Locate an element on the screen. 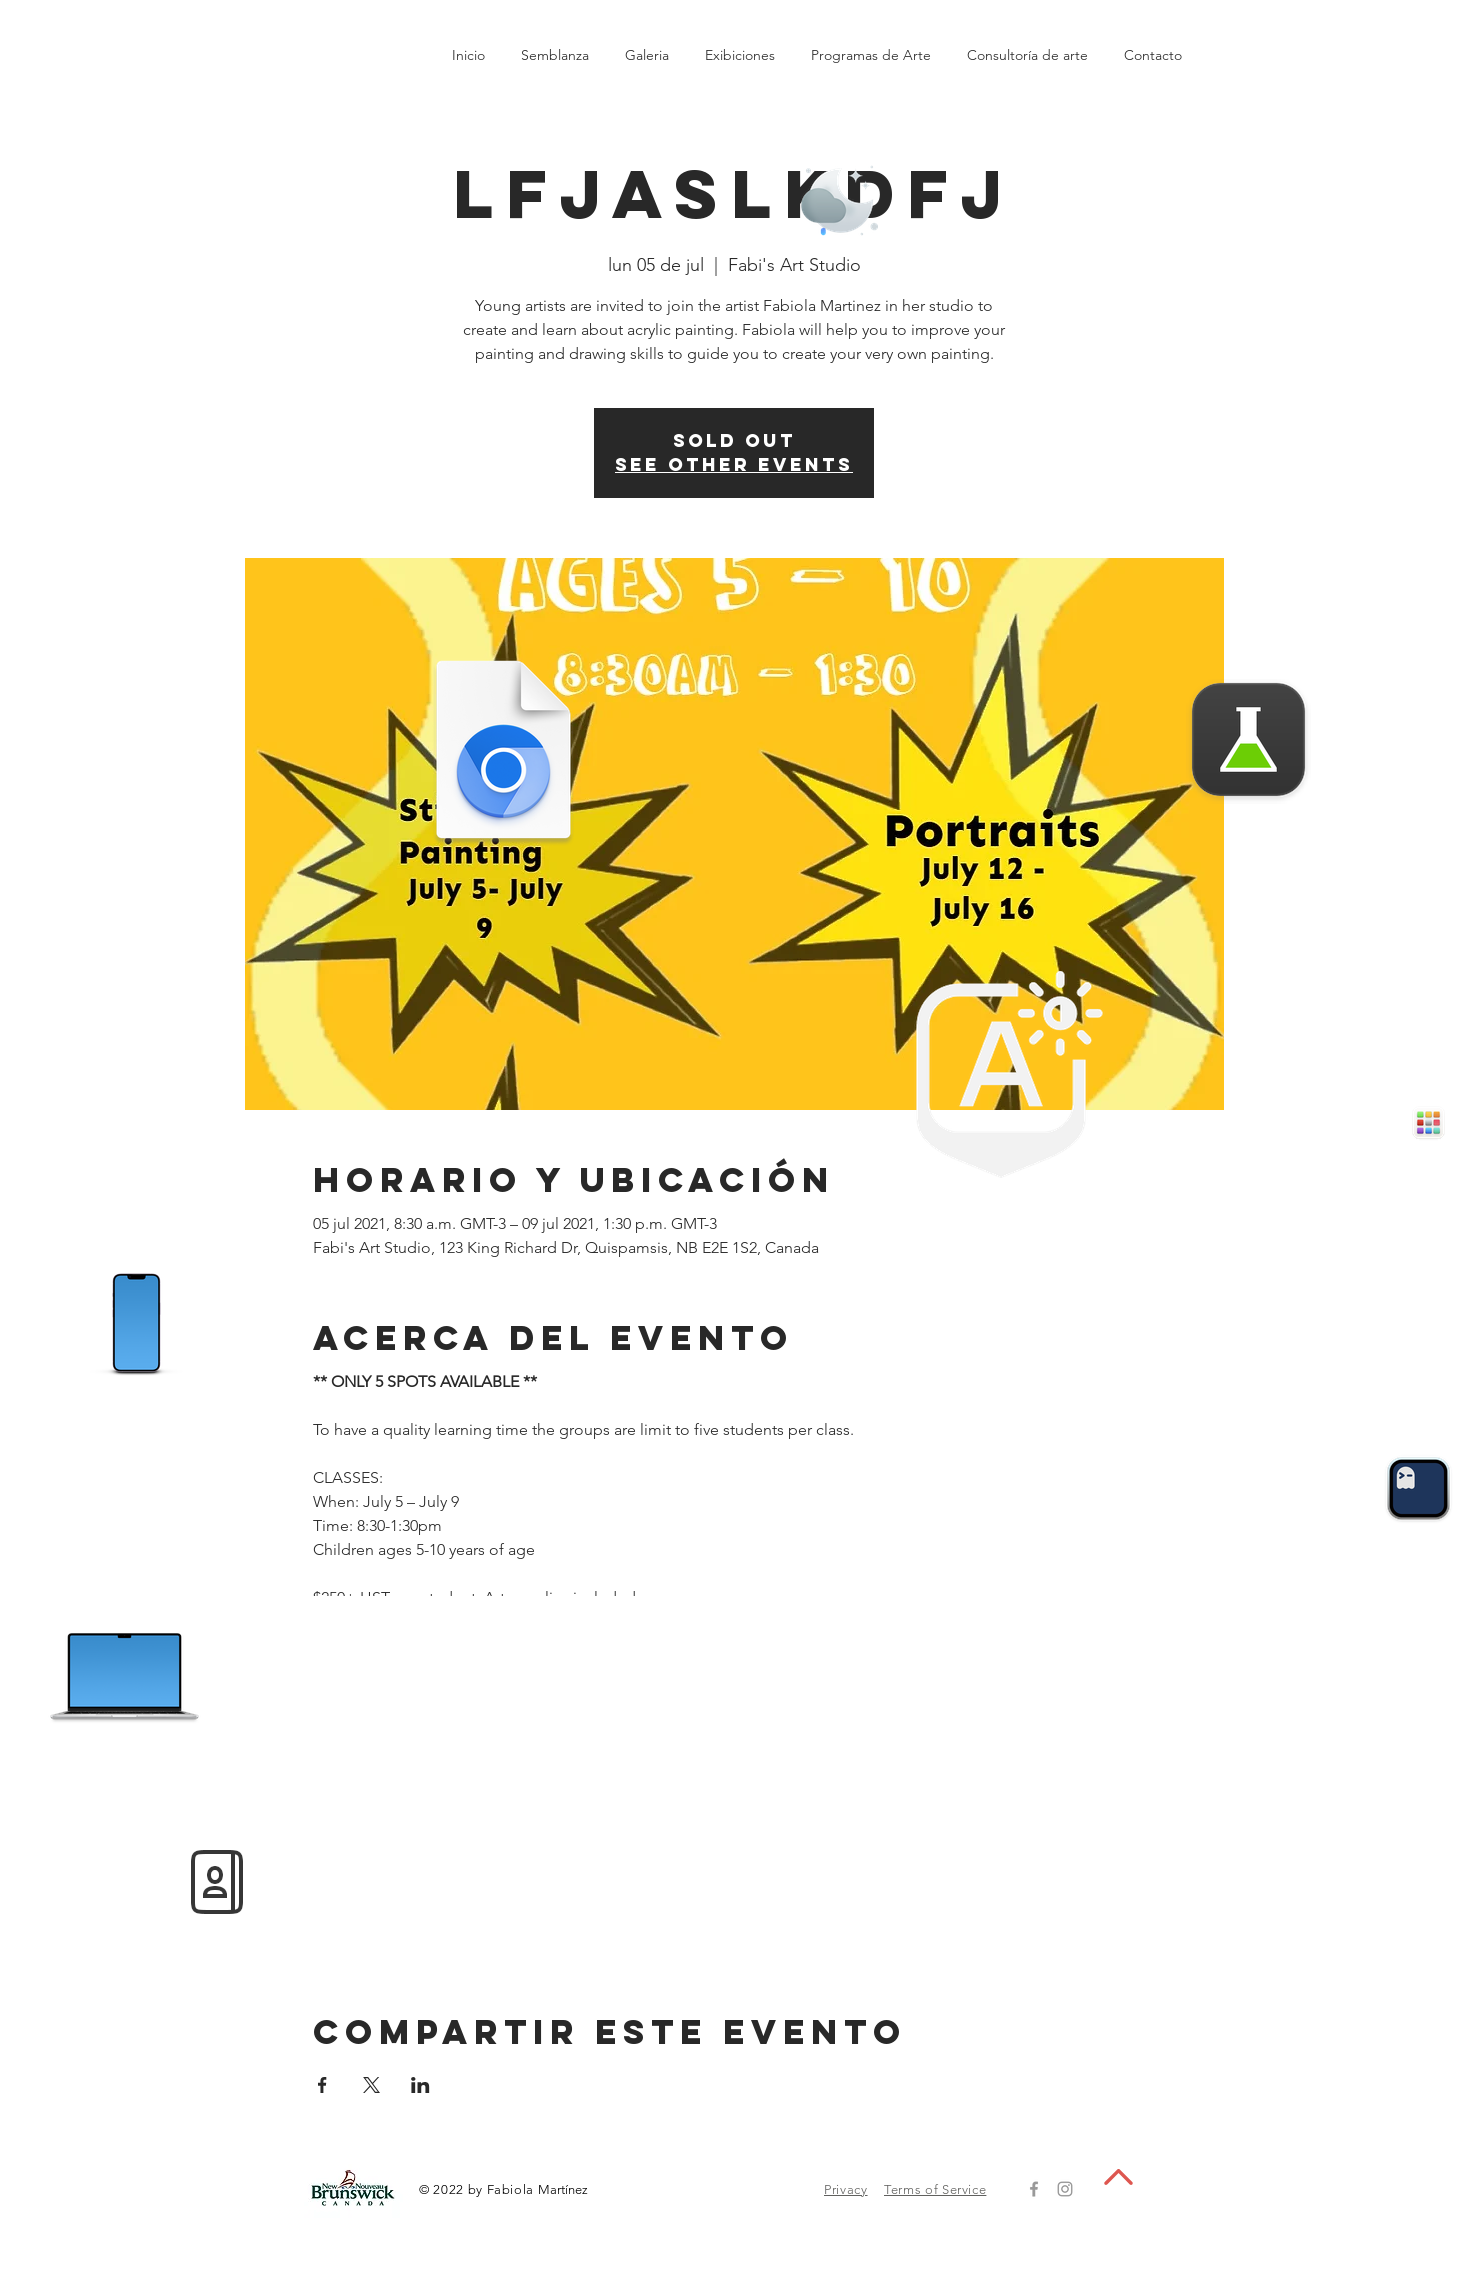 The height and width of the screenshot is (2293, 1468). open ghostty terminal application is located at coordinates (1418, 1488).